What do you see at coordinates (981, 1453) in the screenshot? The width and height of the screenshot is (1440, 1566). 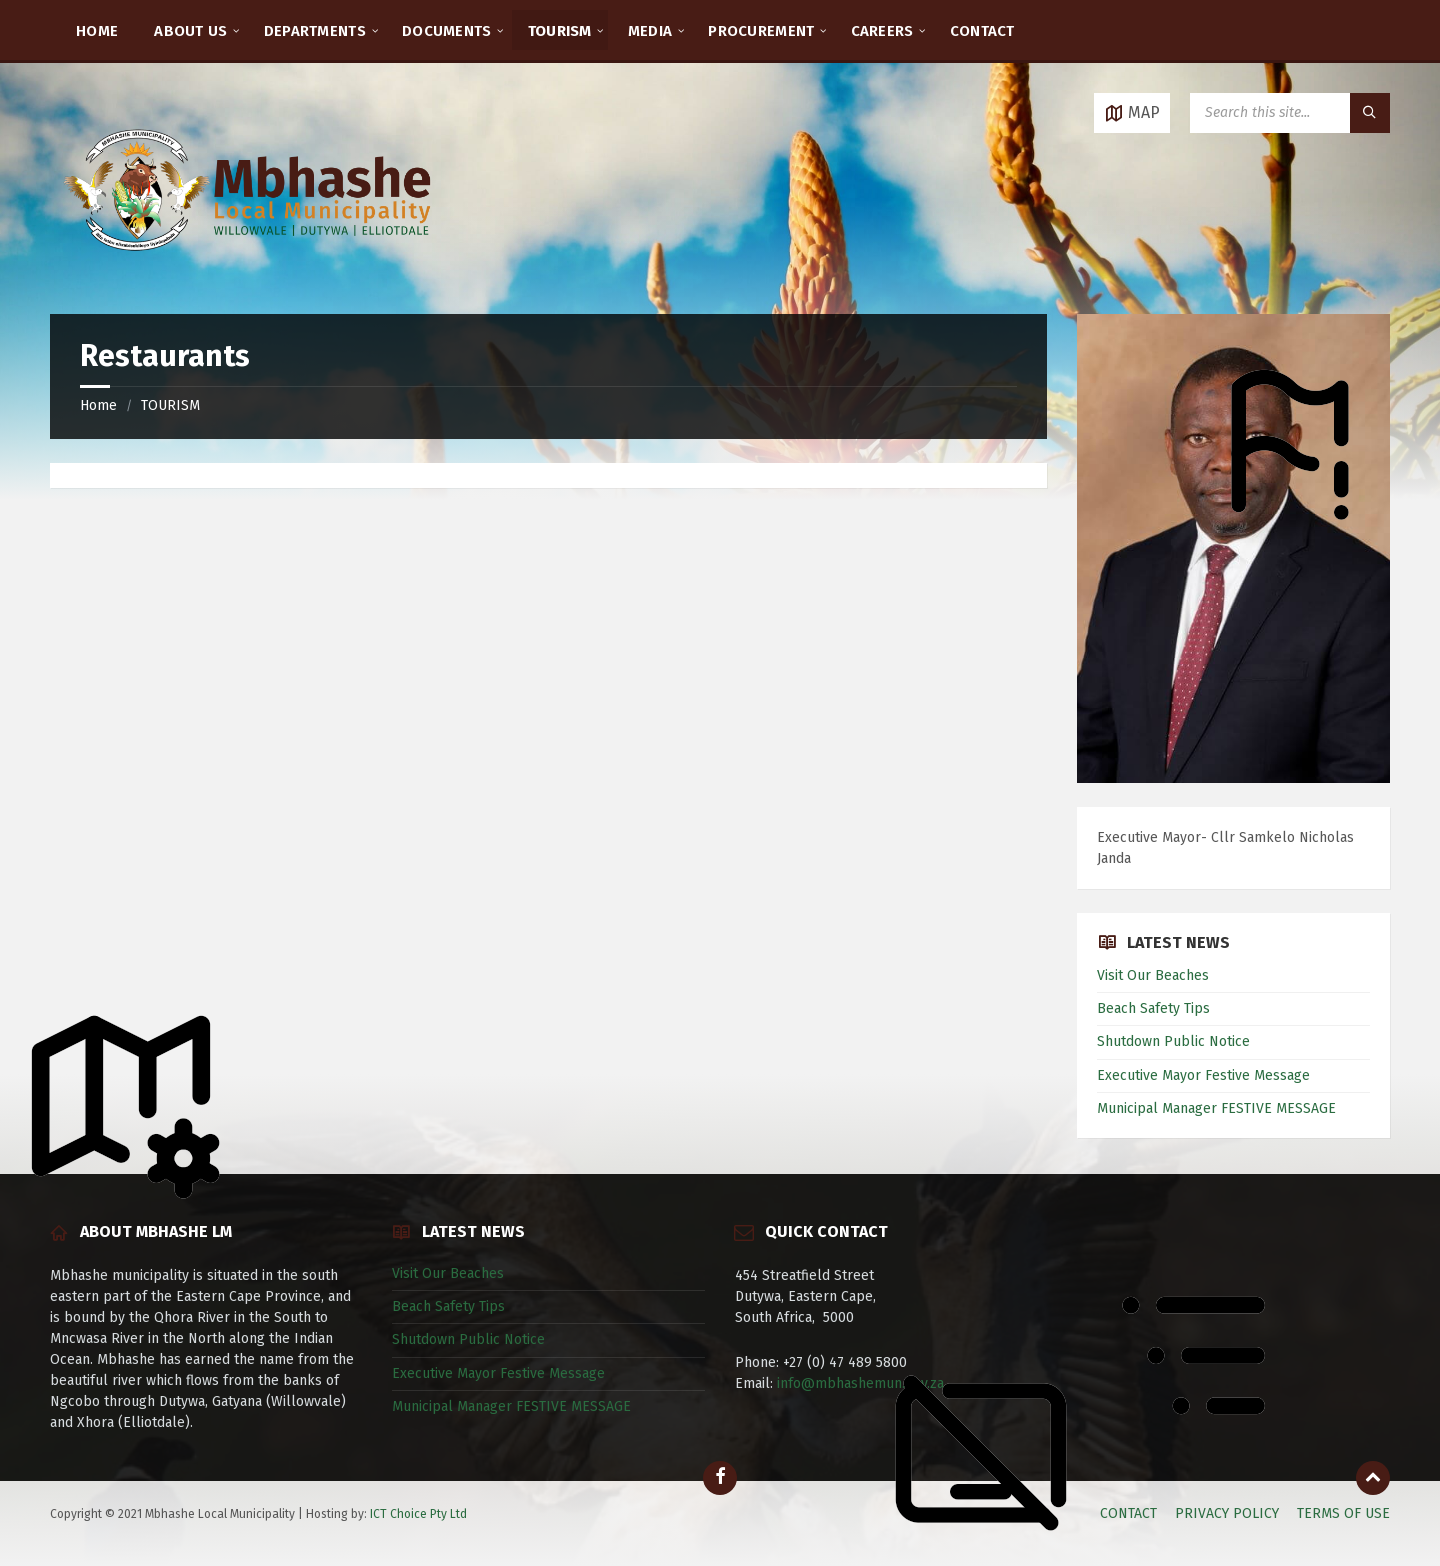 I see `iPad is disconnected or unavailable` at bounding box center [981, 1453].